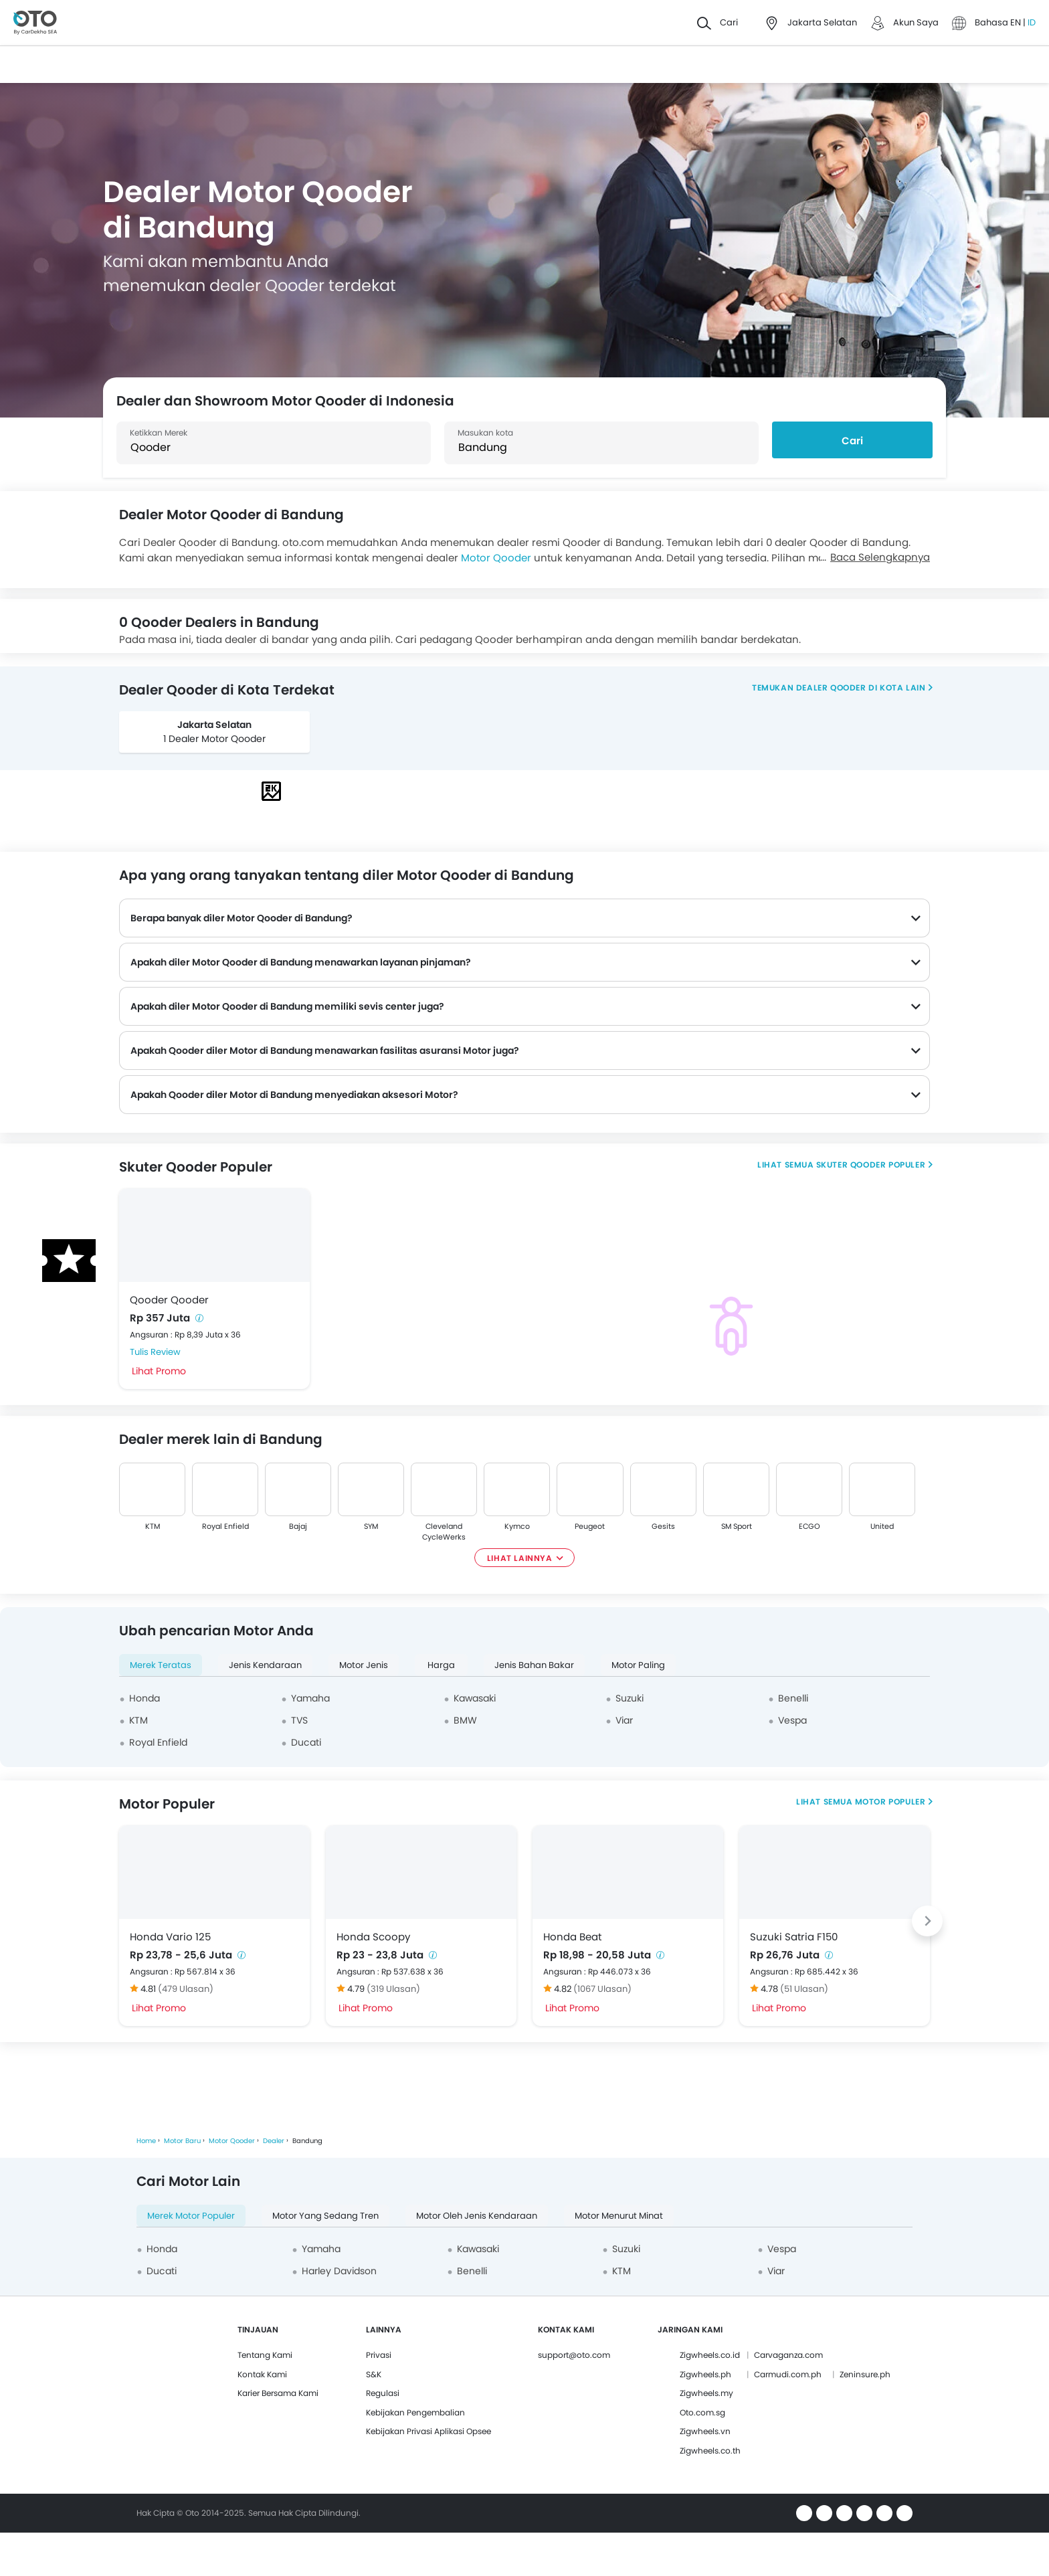  What do you see at coordinates (69, 1261) in the screenshot?
I see `view local events or activities` at bounding box center [69, 1261].